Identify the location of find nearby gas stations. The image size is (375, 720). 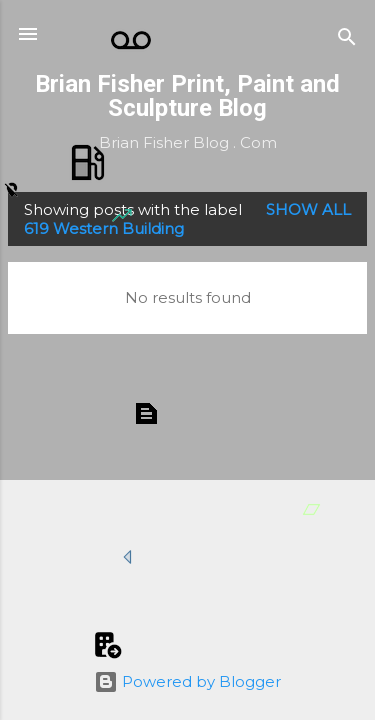
(87, 162).